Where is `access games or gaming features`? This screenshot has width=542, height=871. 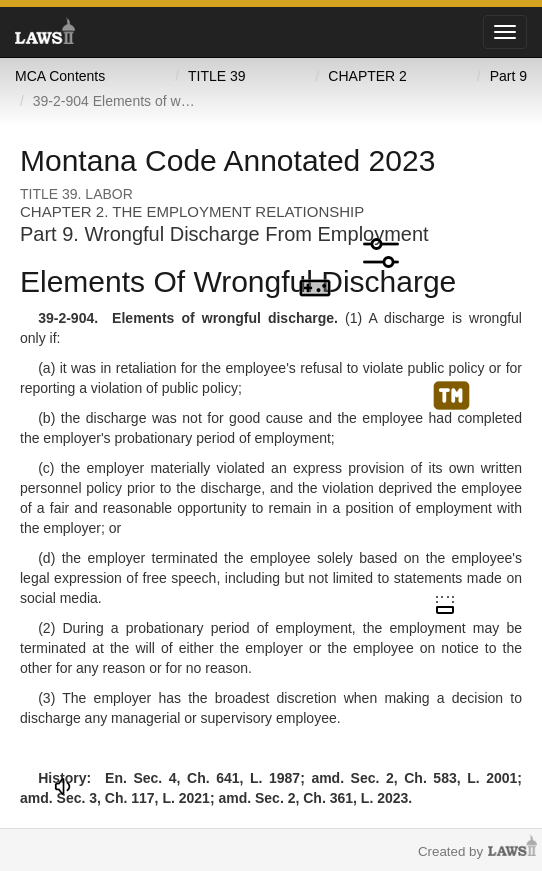 access games or gaming features is located at coordinates (315, 288).